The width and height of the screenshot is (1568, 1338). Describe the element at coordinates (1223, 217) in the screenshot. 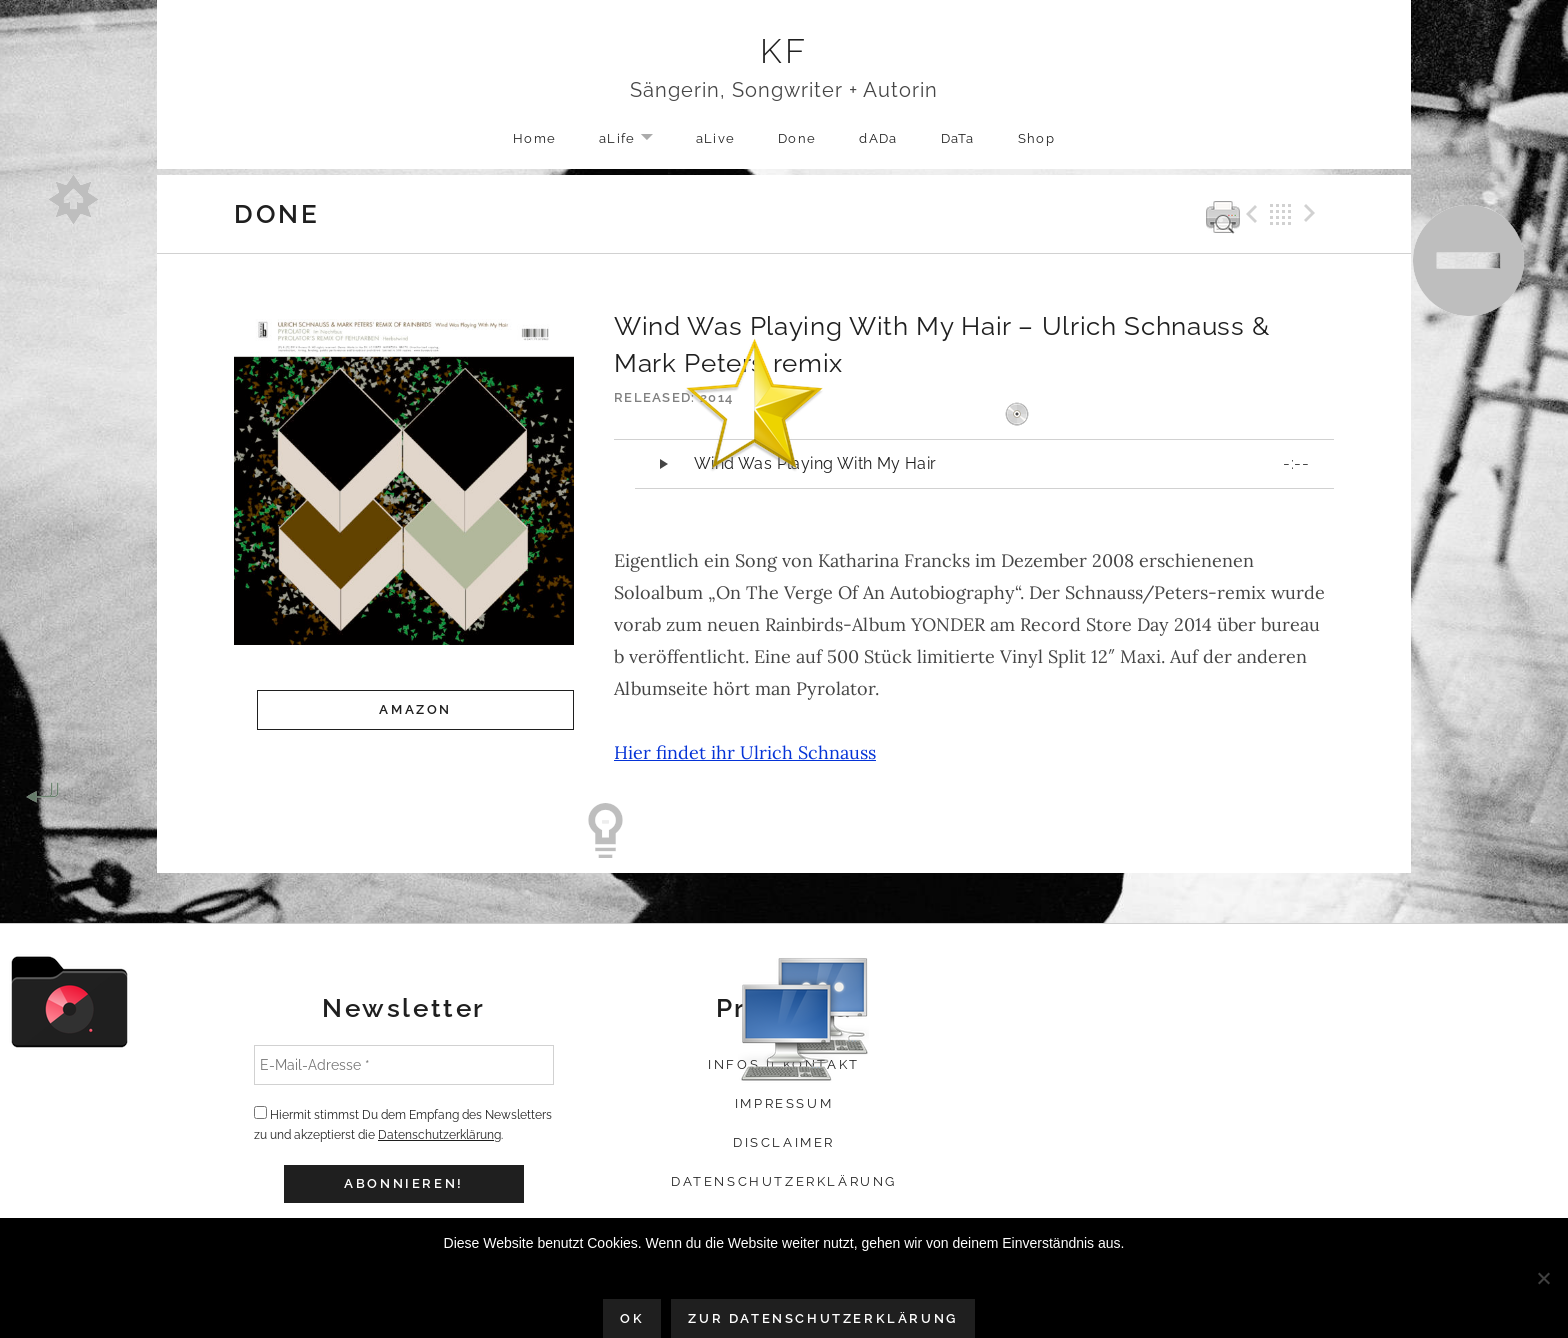

I see `preview document before printing` at that location.